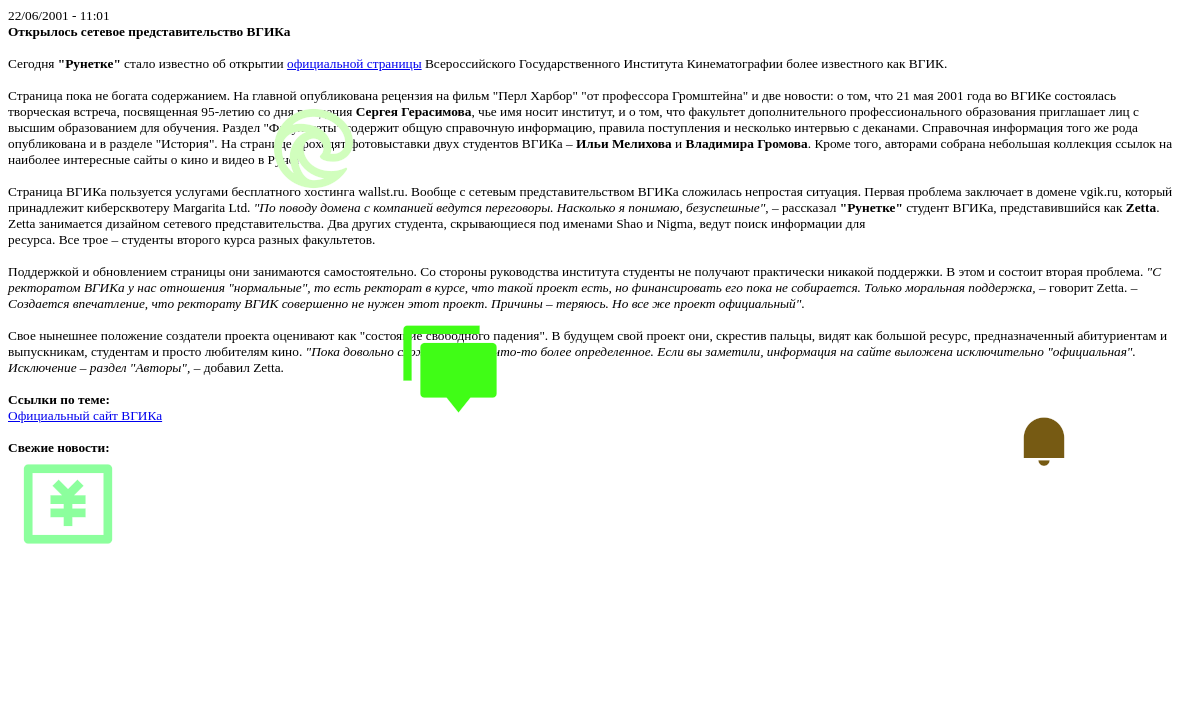 Image resolution: width=1185 pixels, height=720 pixels. Describe the element at coordinates (450, 368) in the screenshot. I see `start a discussion or group conversation` at that location.